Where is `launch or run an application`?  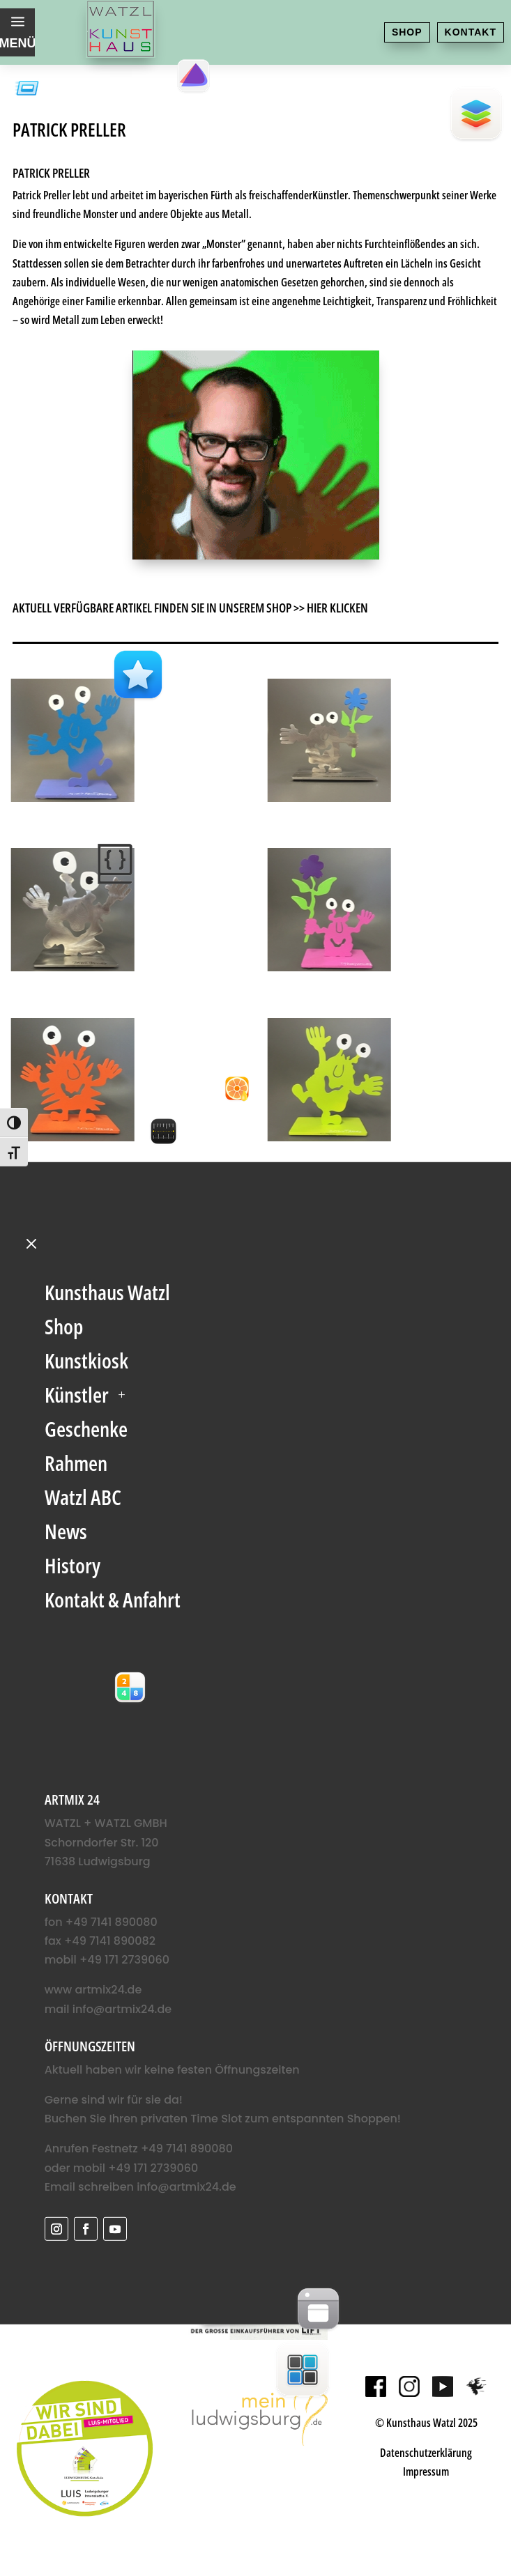
launch or run an application is located at coordinates (27, 88).